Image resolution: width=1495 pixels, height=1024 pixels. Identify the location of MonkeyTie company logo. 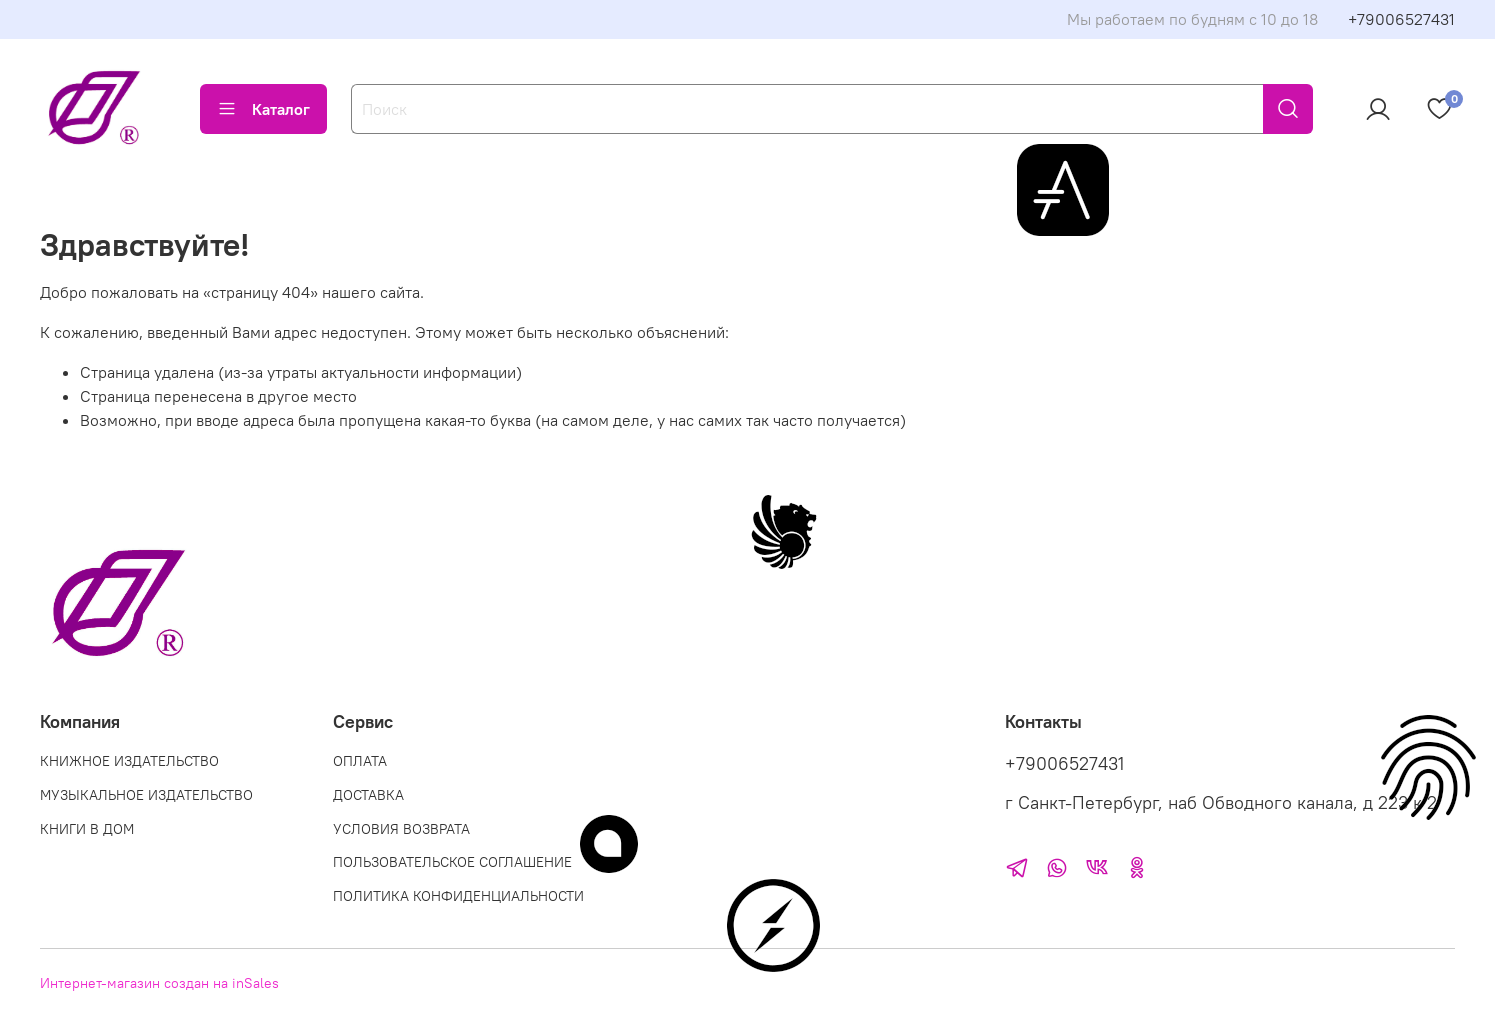
(1428, 767).